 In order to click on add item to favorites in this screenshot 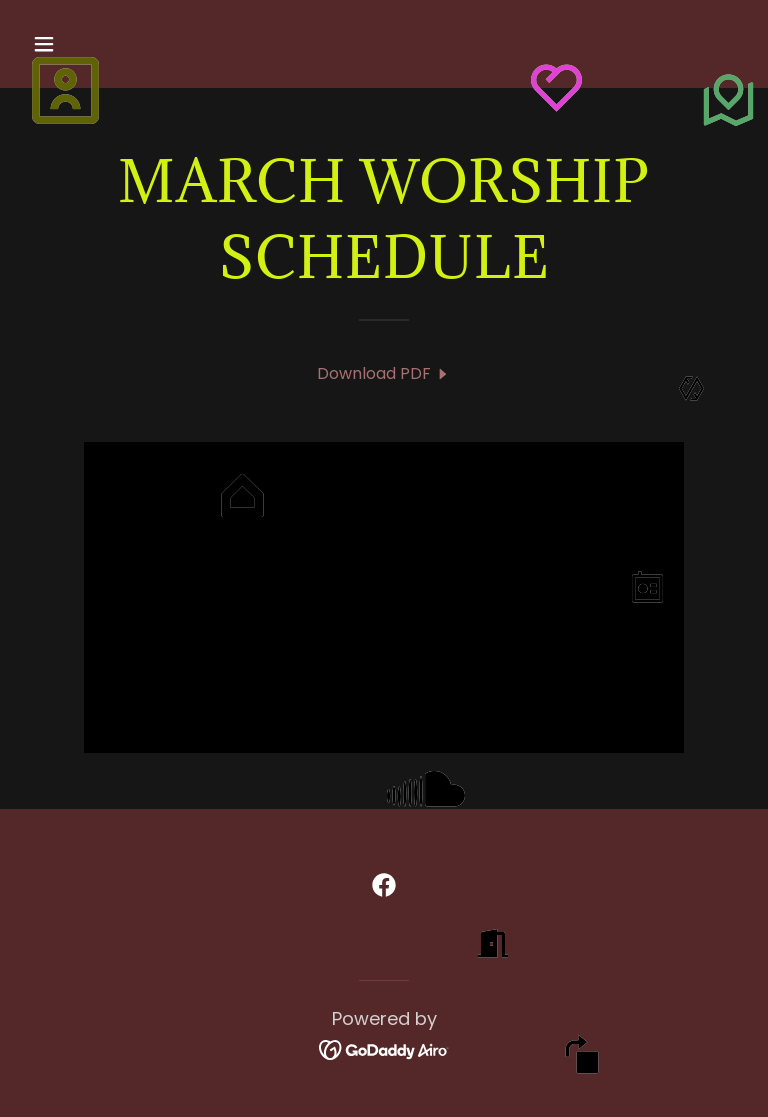, I will do `click(556, 87)`.